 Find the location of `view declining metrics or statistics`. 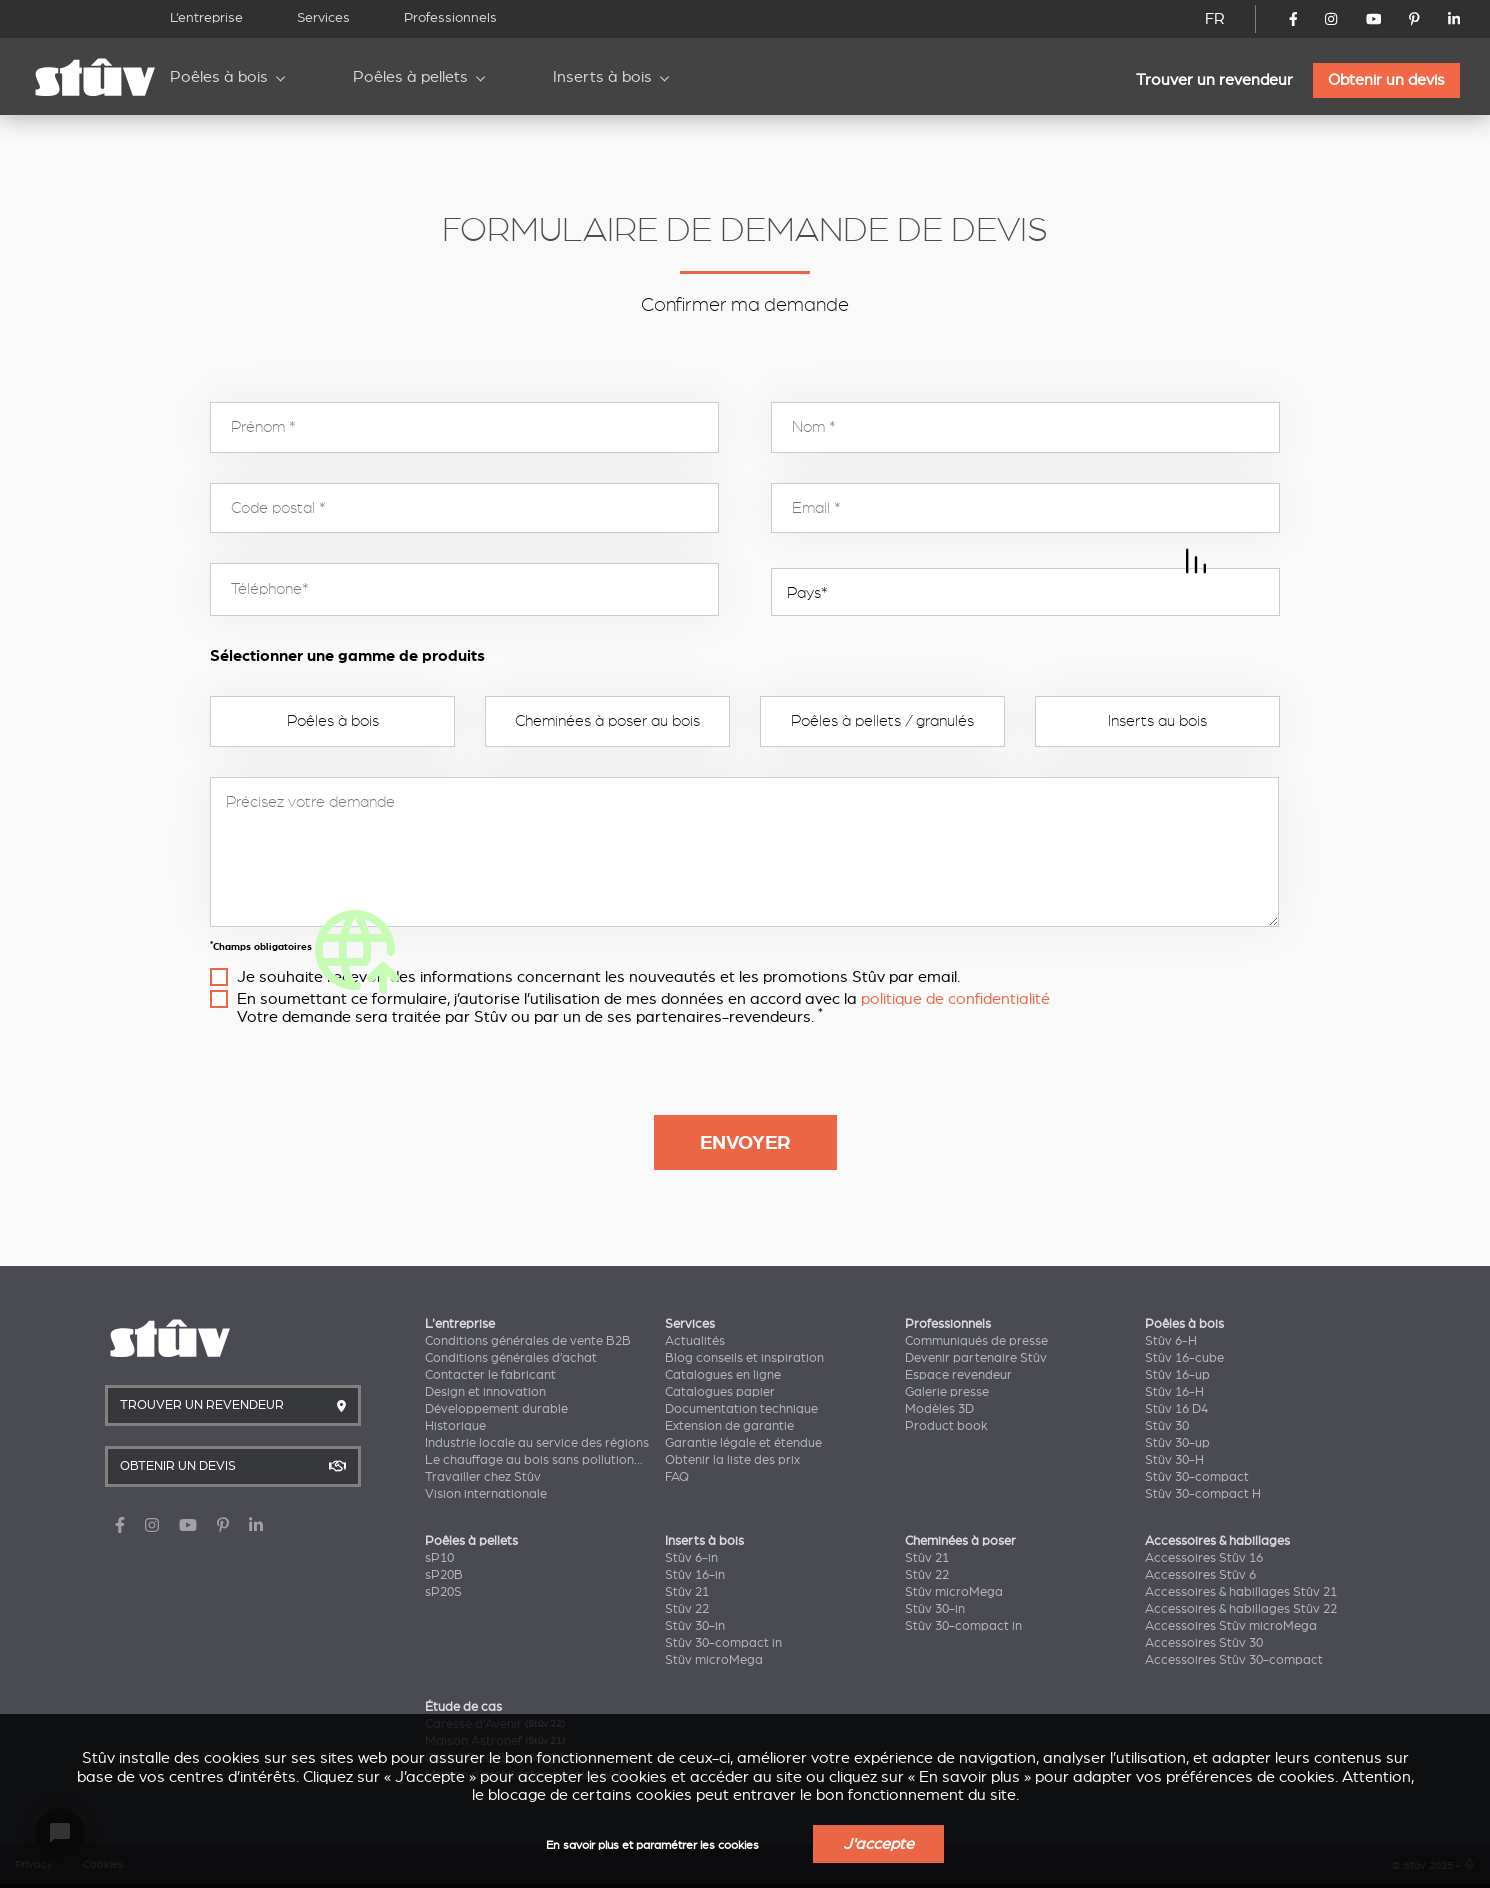

view declining metrics or statistics is located at coordinates (1196, 561).